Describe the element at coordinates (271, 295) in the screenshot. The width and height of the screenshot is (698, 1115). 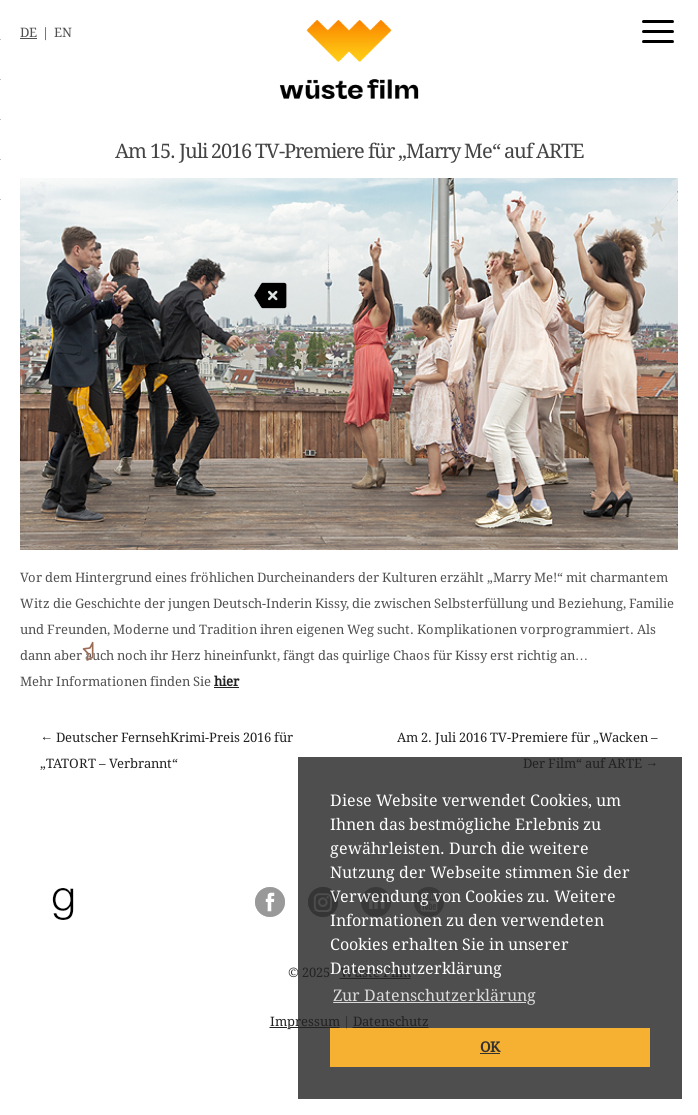
I see `delete the previous character` at that location.